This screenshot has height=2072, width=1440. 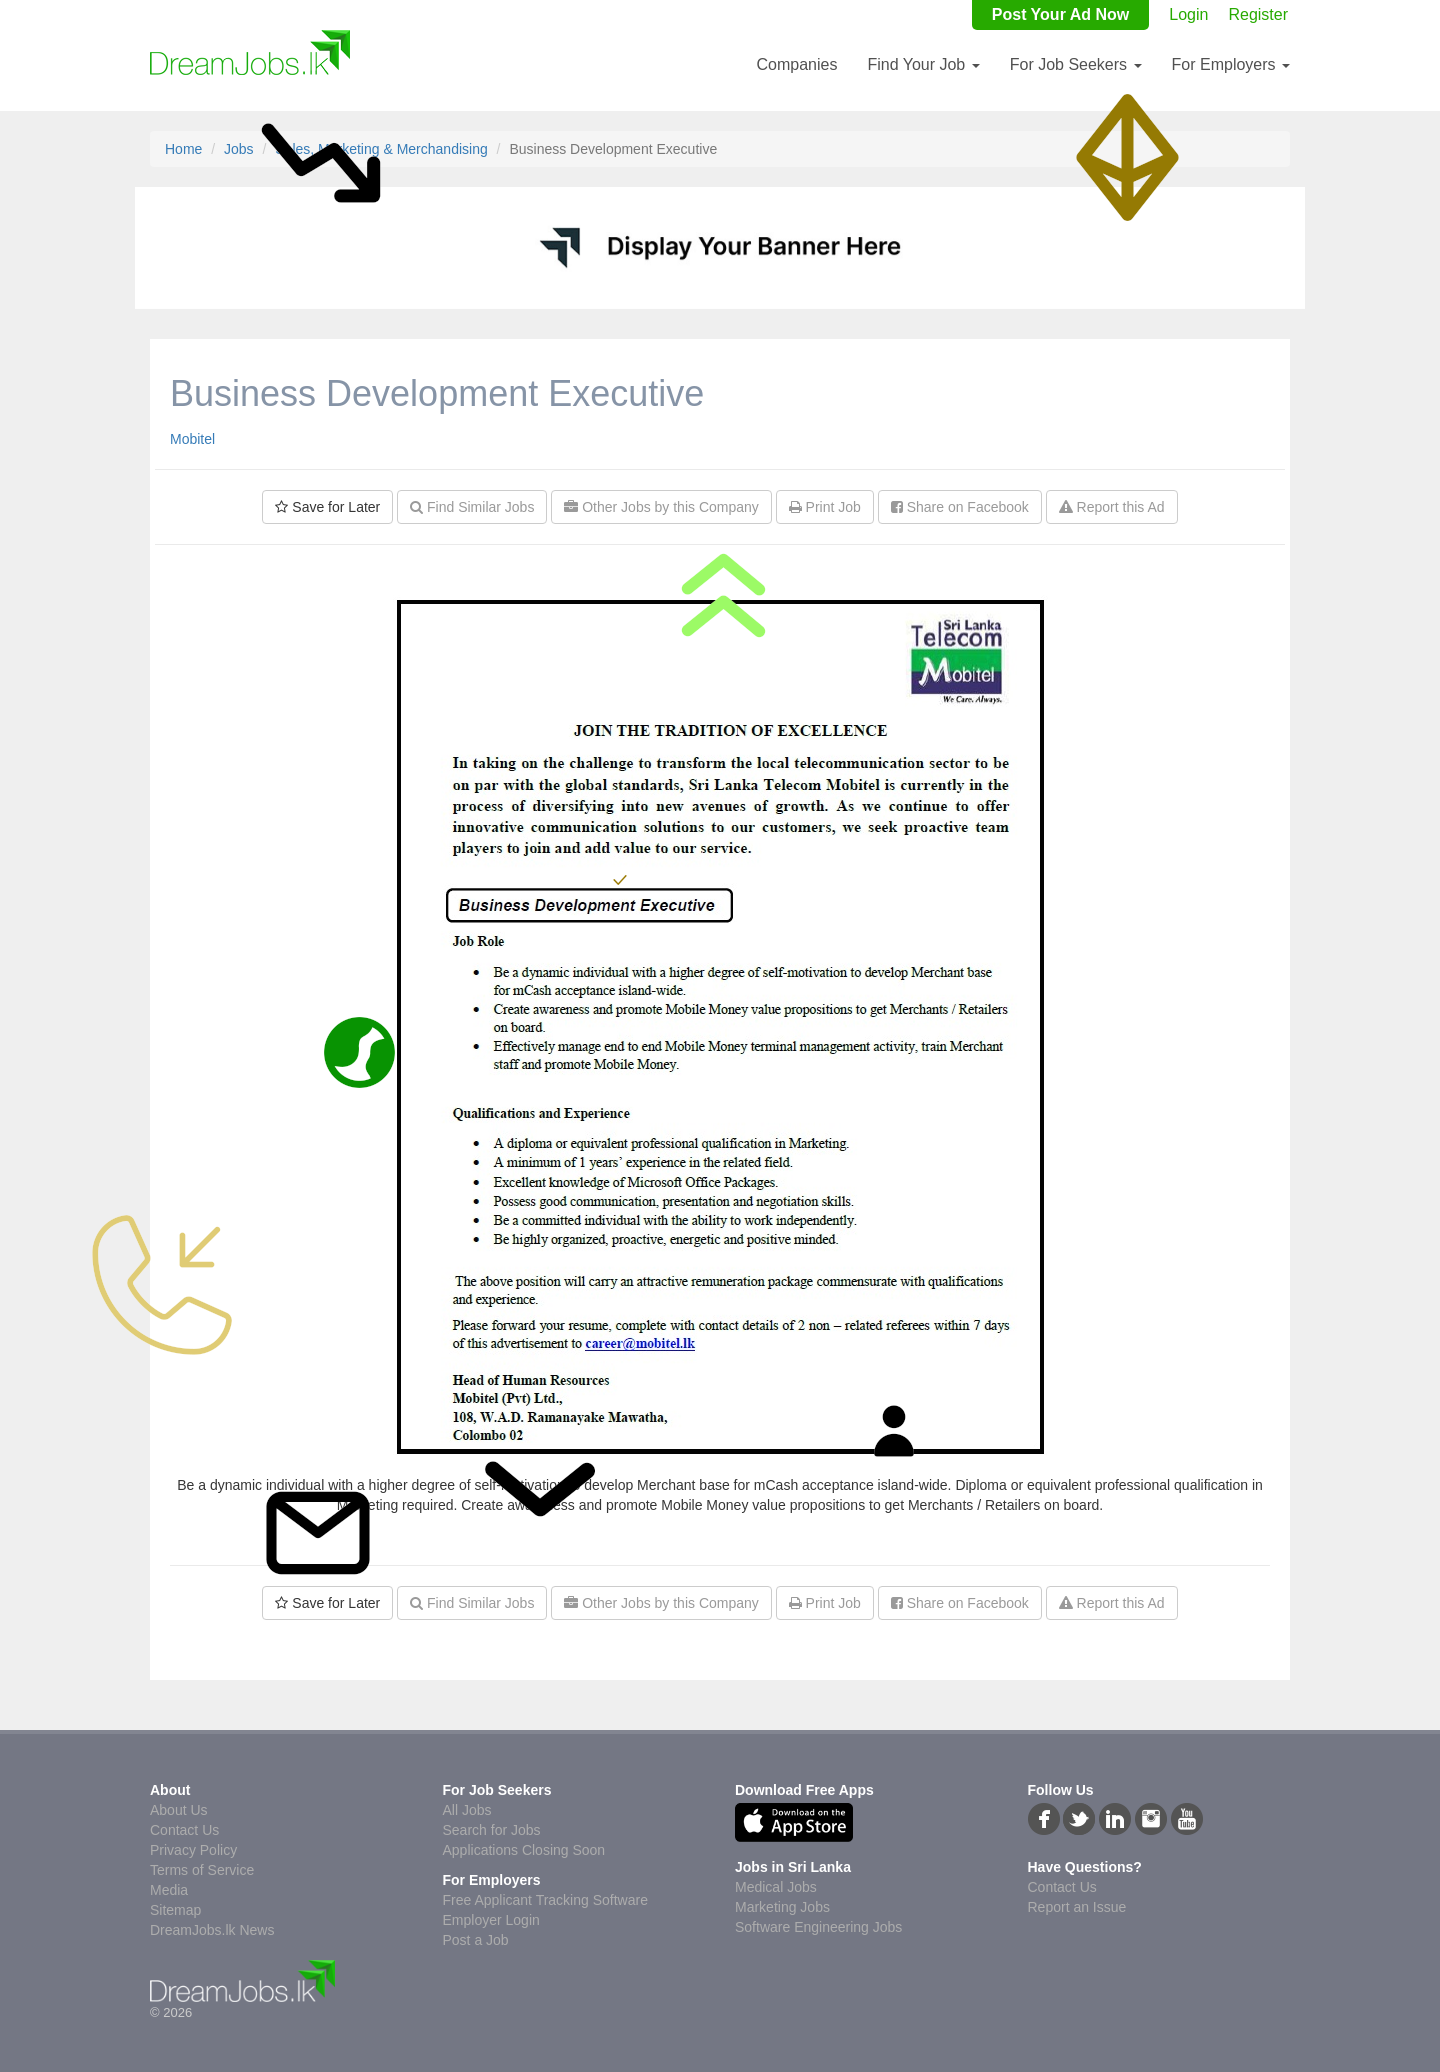 I want to click on incoming call notification, so click(x=165, y=1282).